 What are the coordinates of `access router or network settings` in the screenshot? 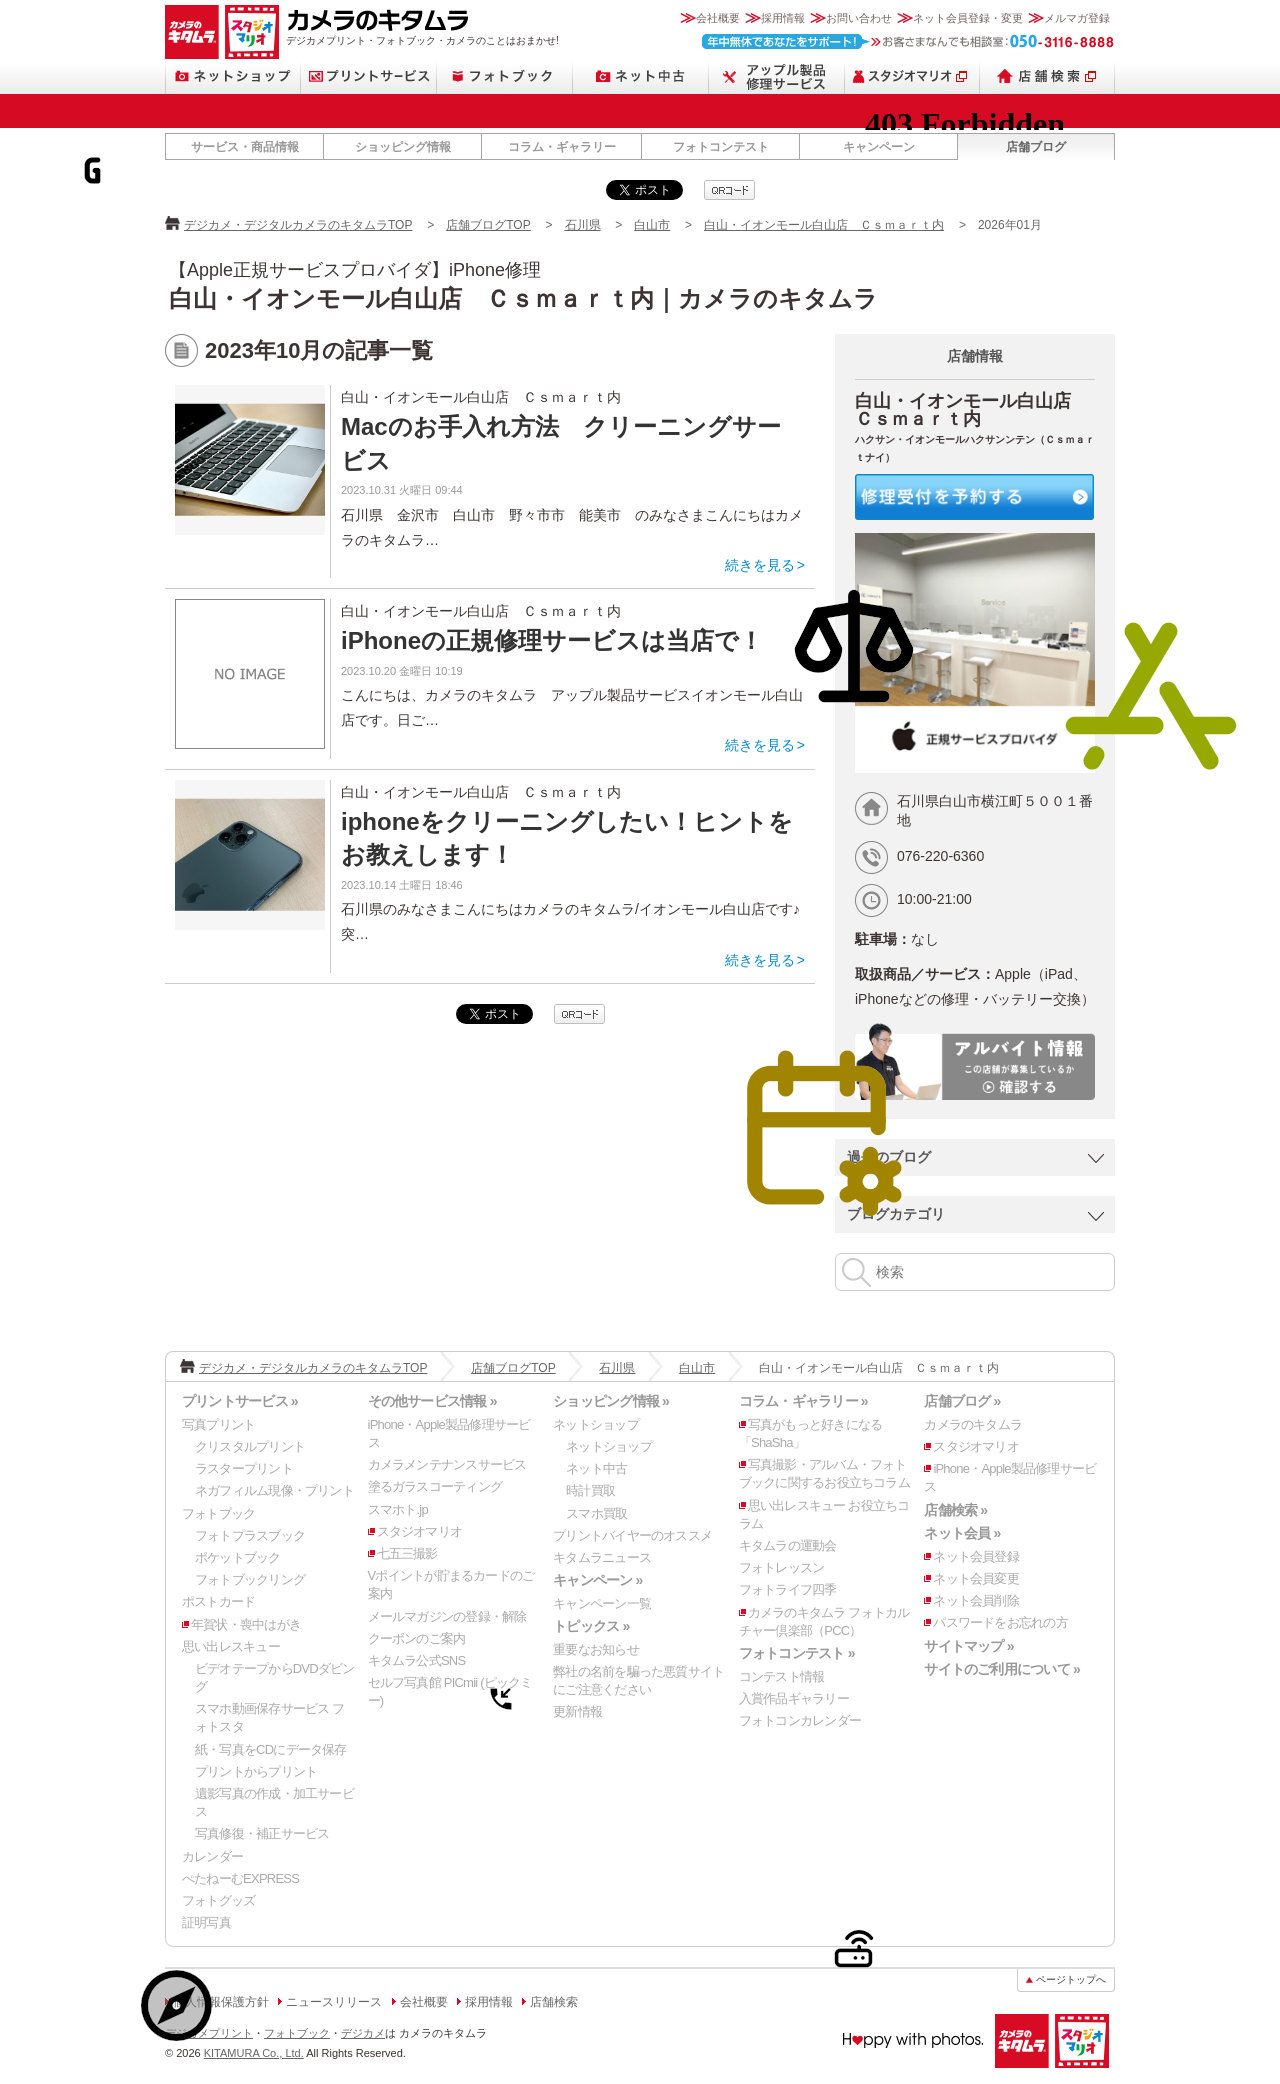 It's located at (853, 1948).